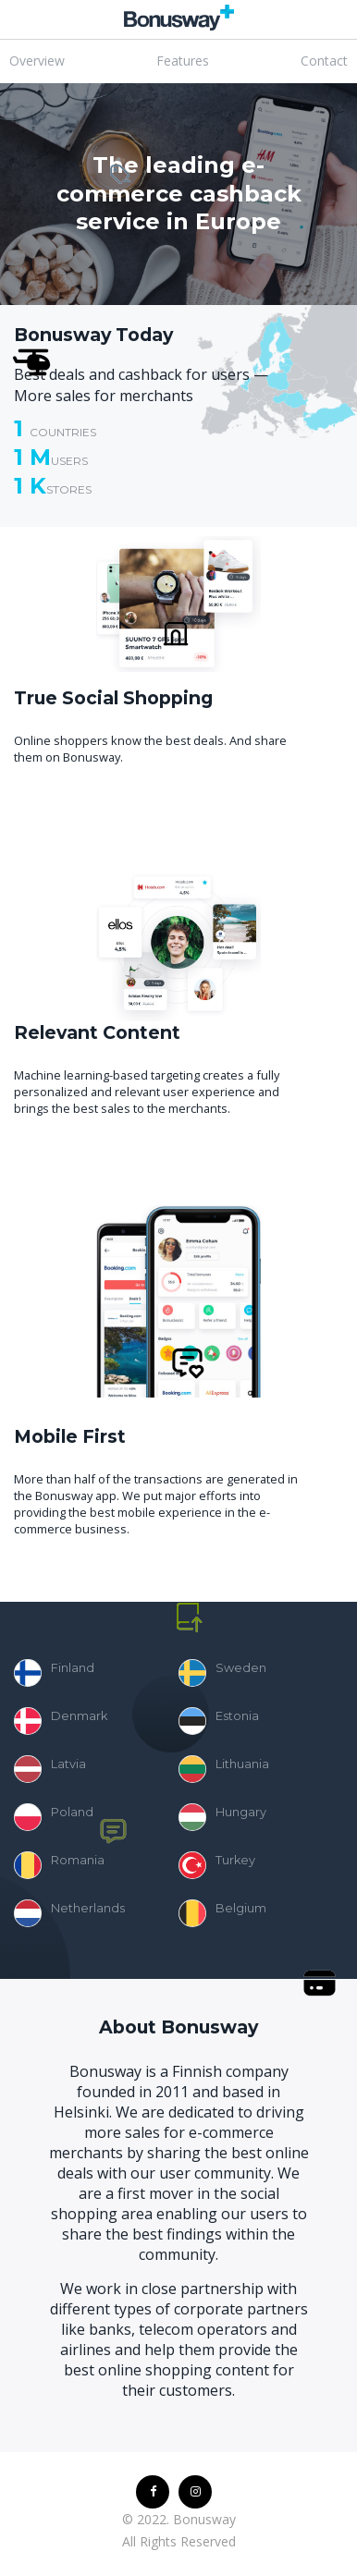 The image size is (357, 2576). Describe the element at coordinates (113, 1830) in the screenshot. I see `open messaging or chat` at that location.